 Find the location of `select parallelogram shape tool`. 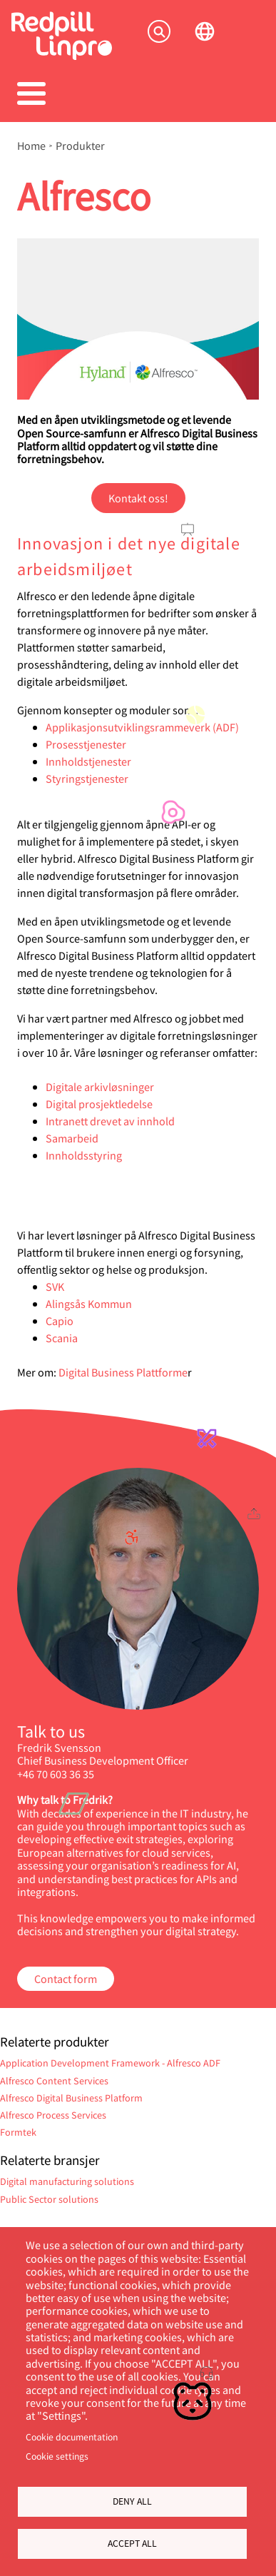

select parallelogram shape tool is located at coordinates (73, 1803).